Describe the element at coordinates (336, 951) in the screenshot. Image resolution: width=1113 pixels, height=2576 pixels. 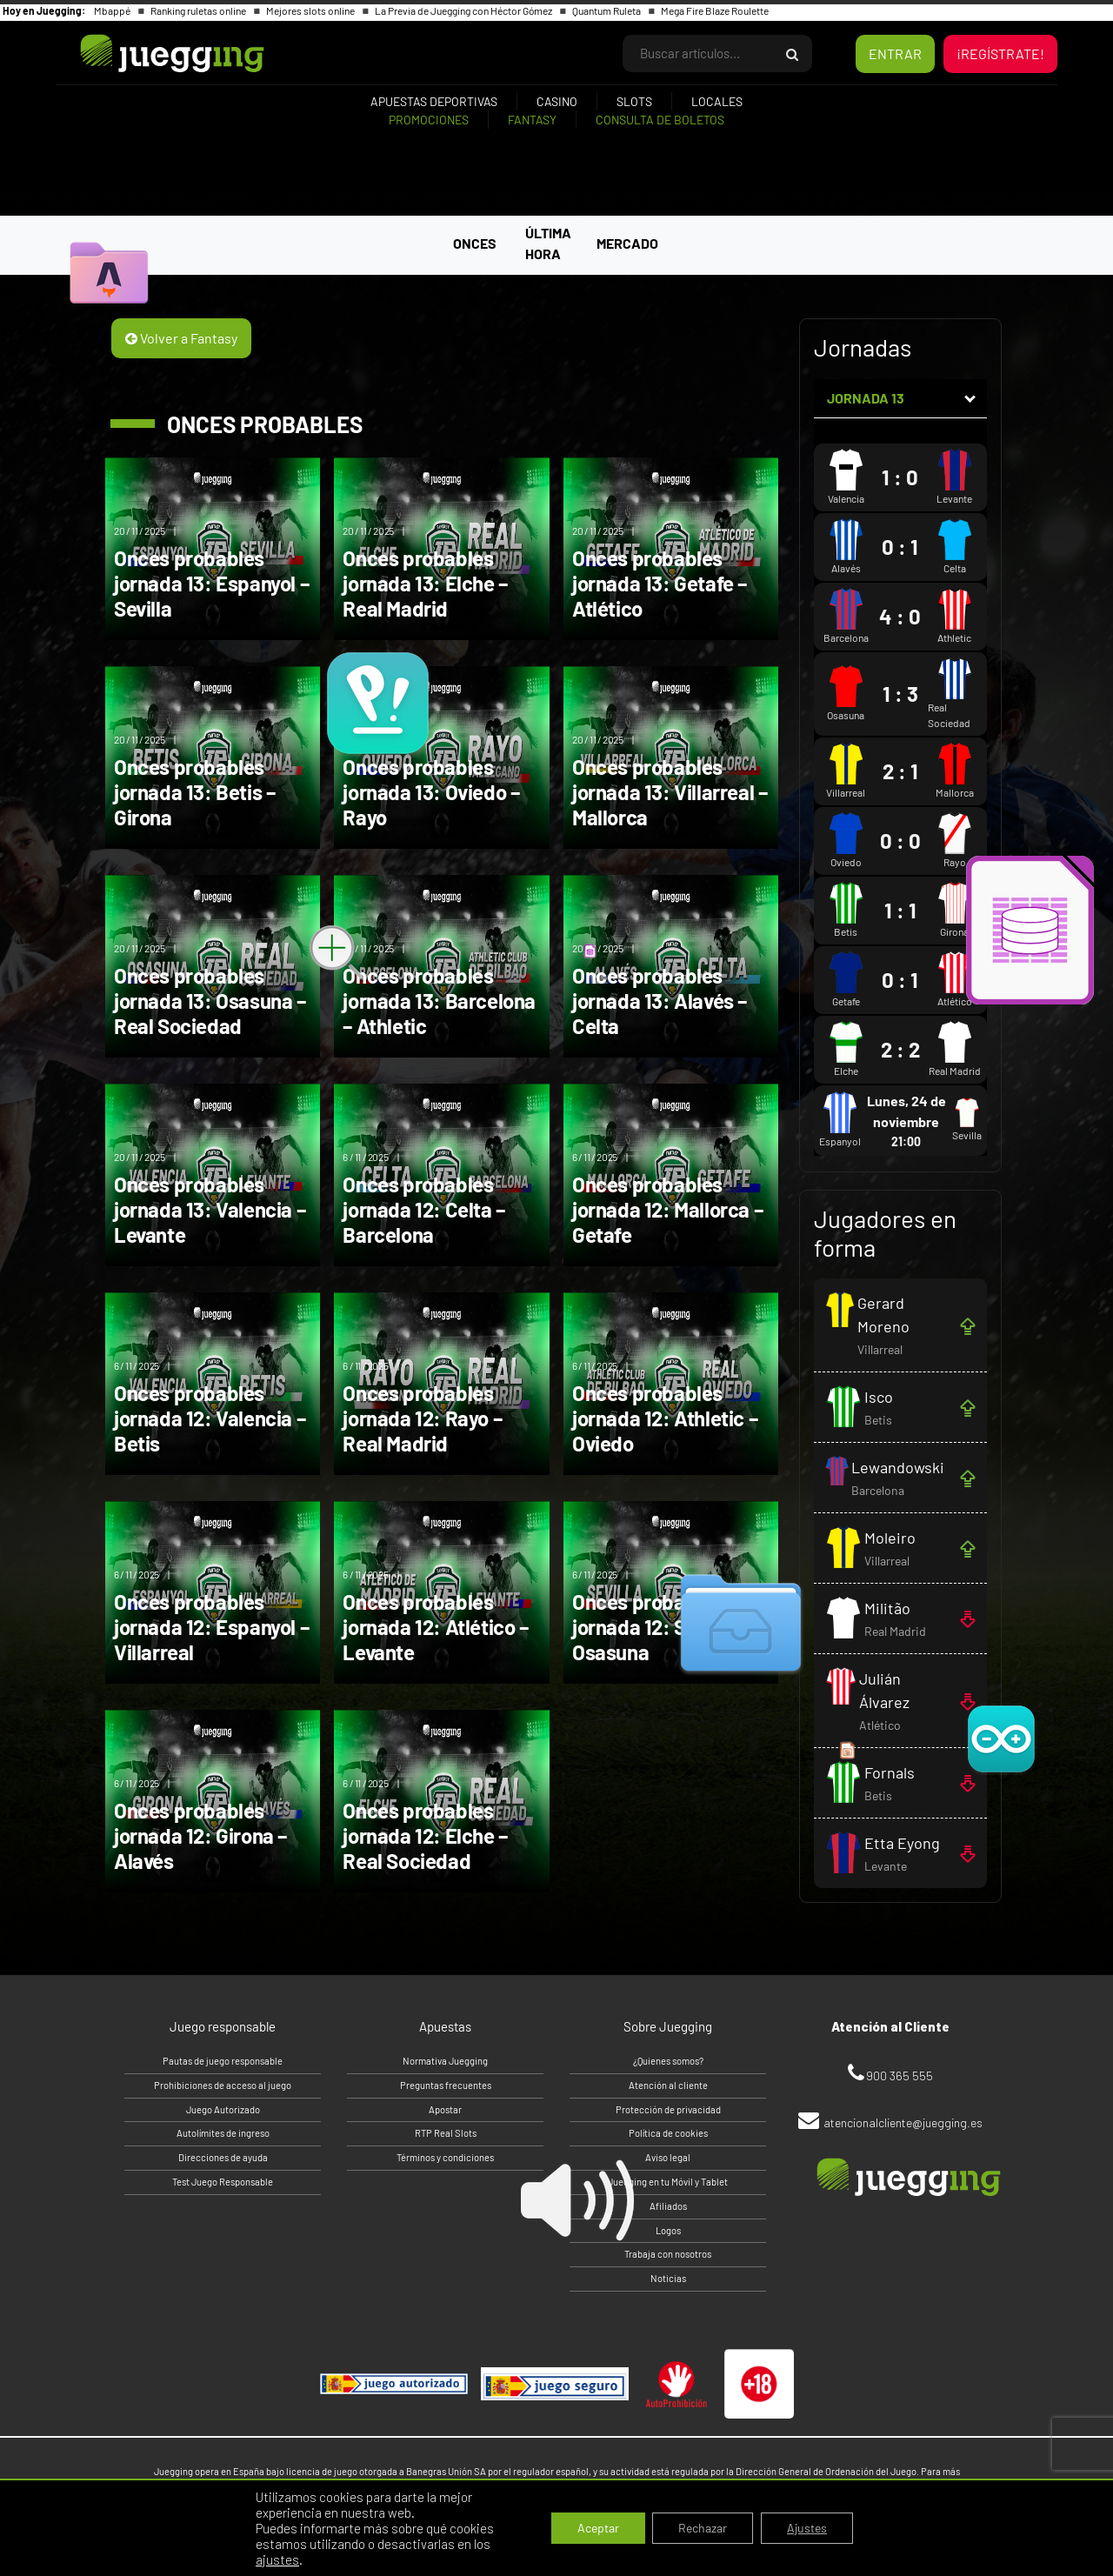
I see `zoom in to view content closer` at that location.